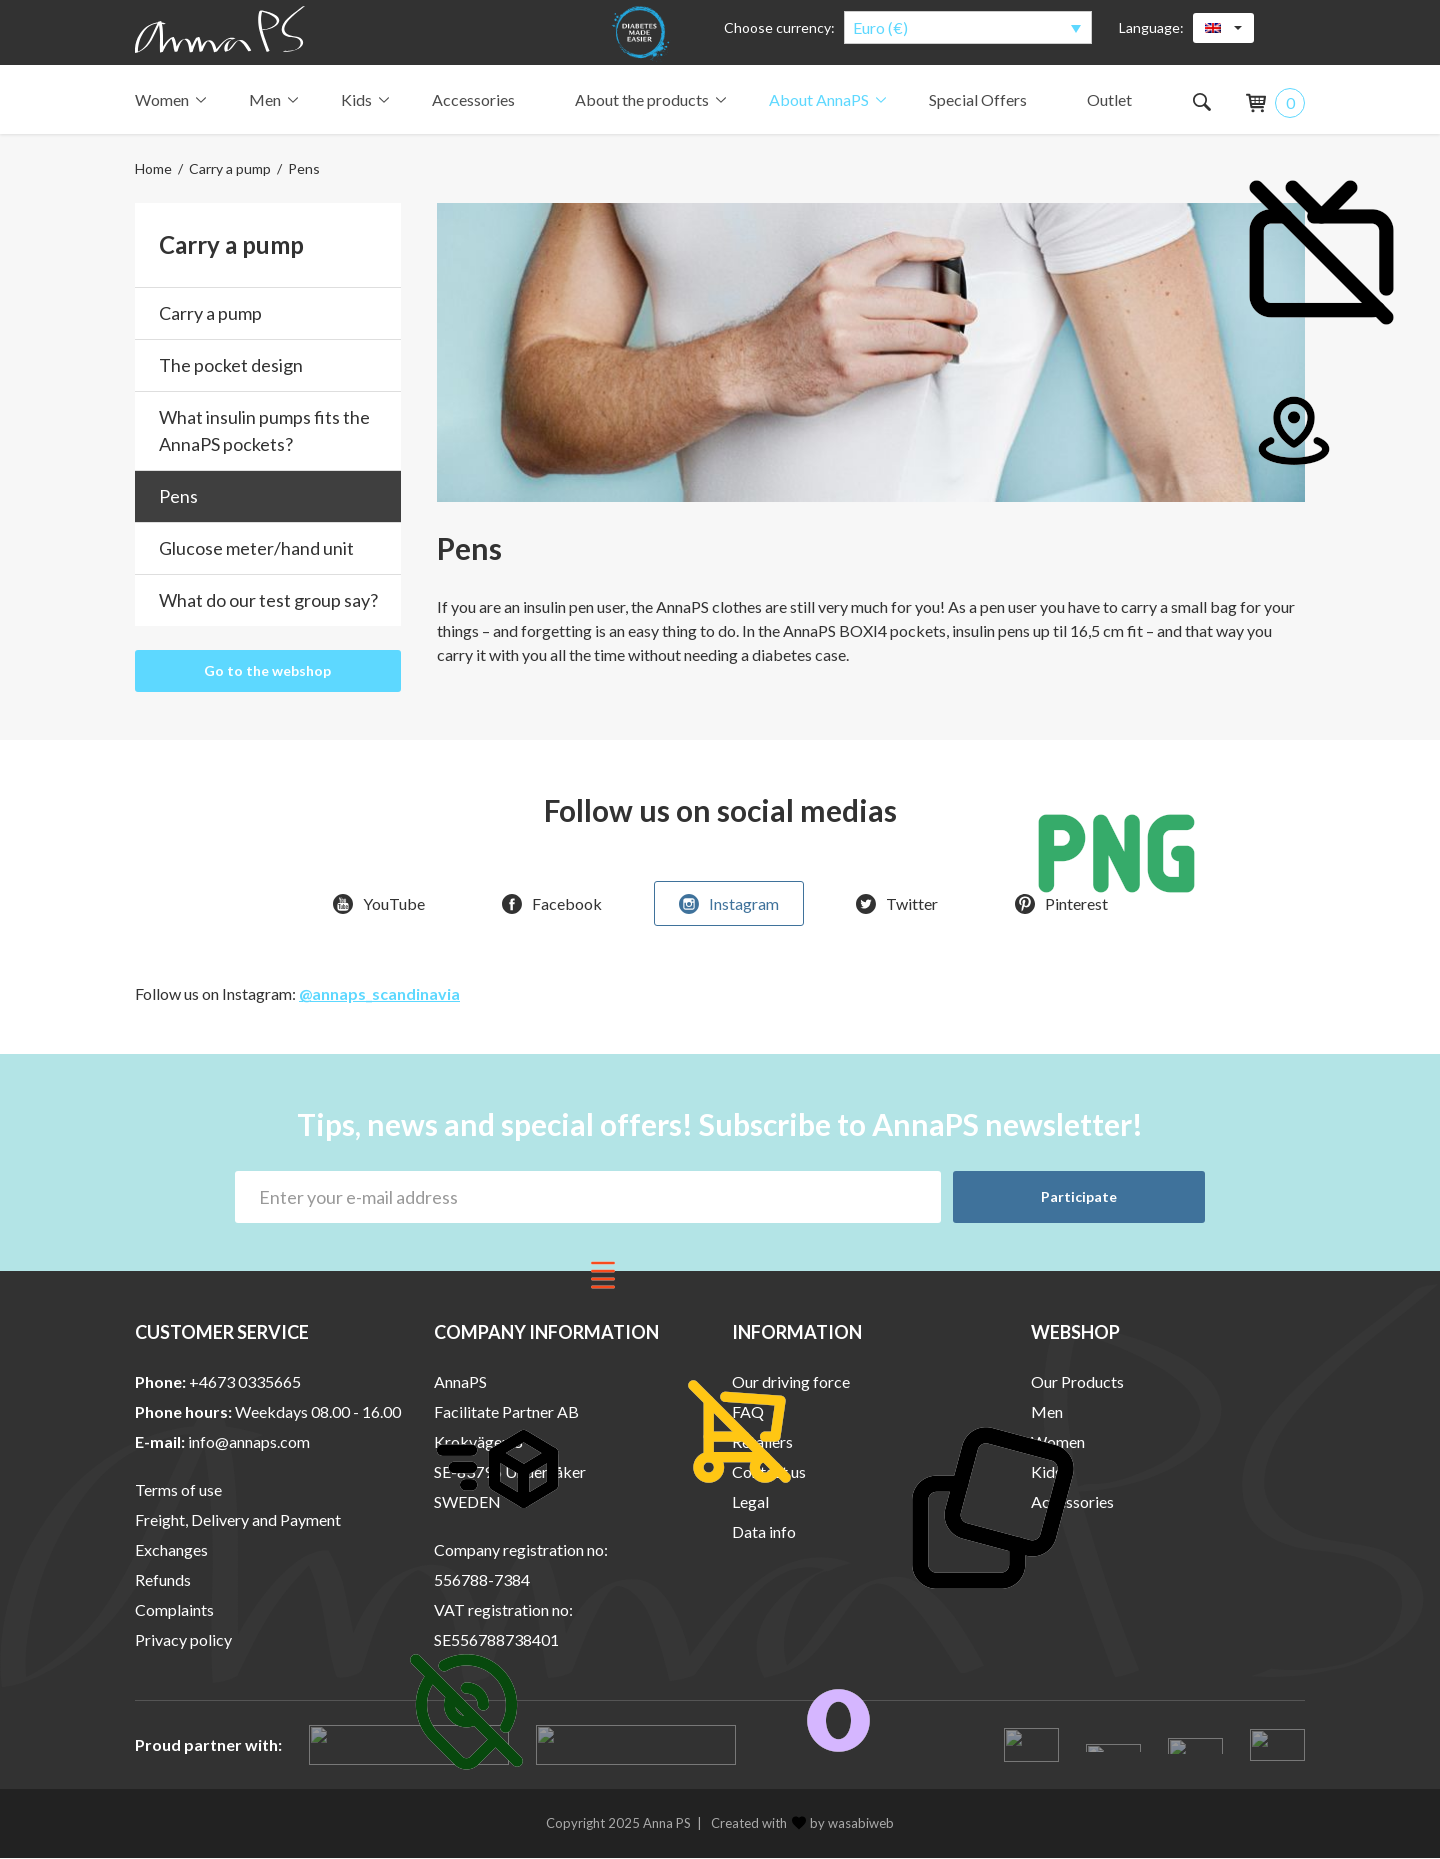 The height and width of the screenshot is (1859, 1440). Describe the element at coordinates (993, 1508) in the screenshot. I see `swipe to switch between cards or items` at that location.